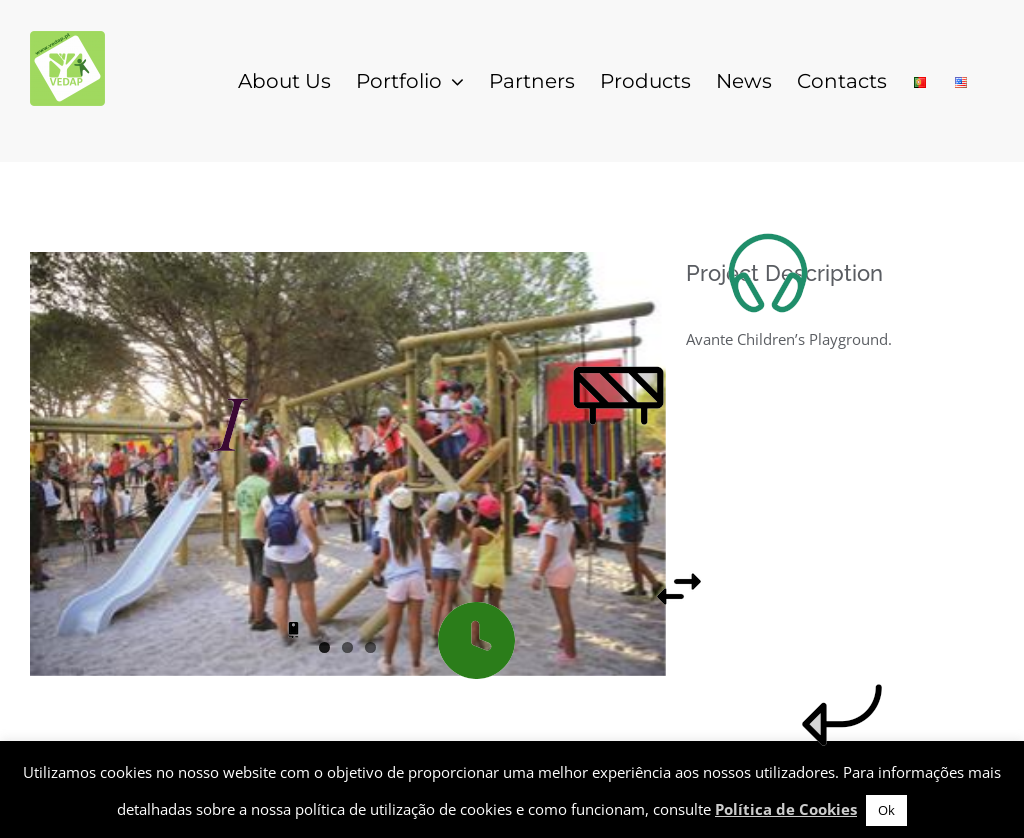  I want to click on contact customer support, so click(768, 273).